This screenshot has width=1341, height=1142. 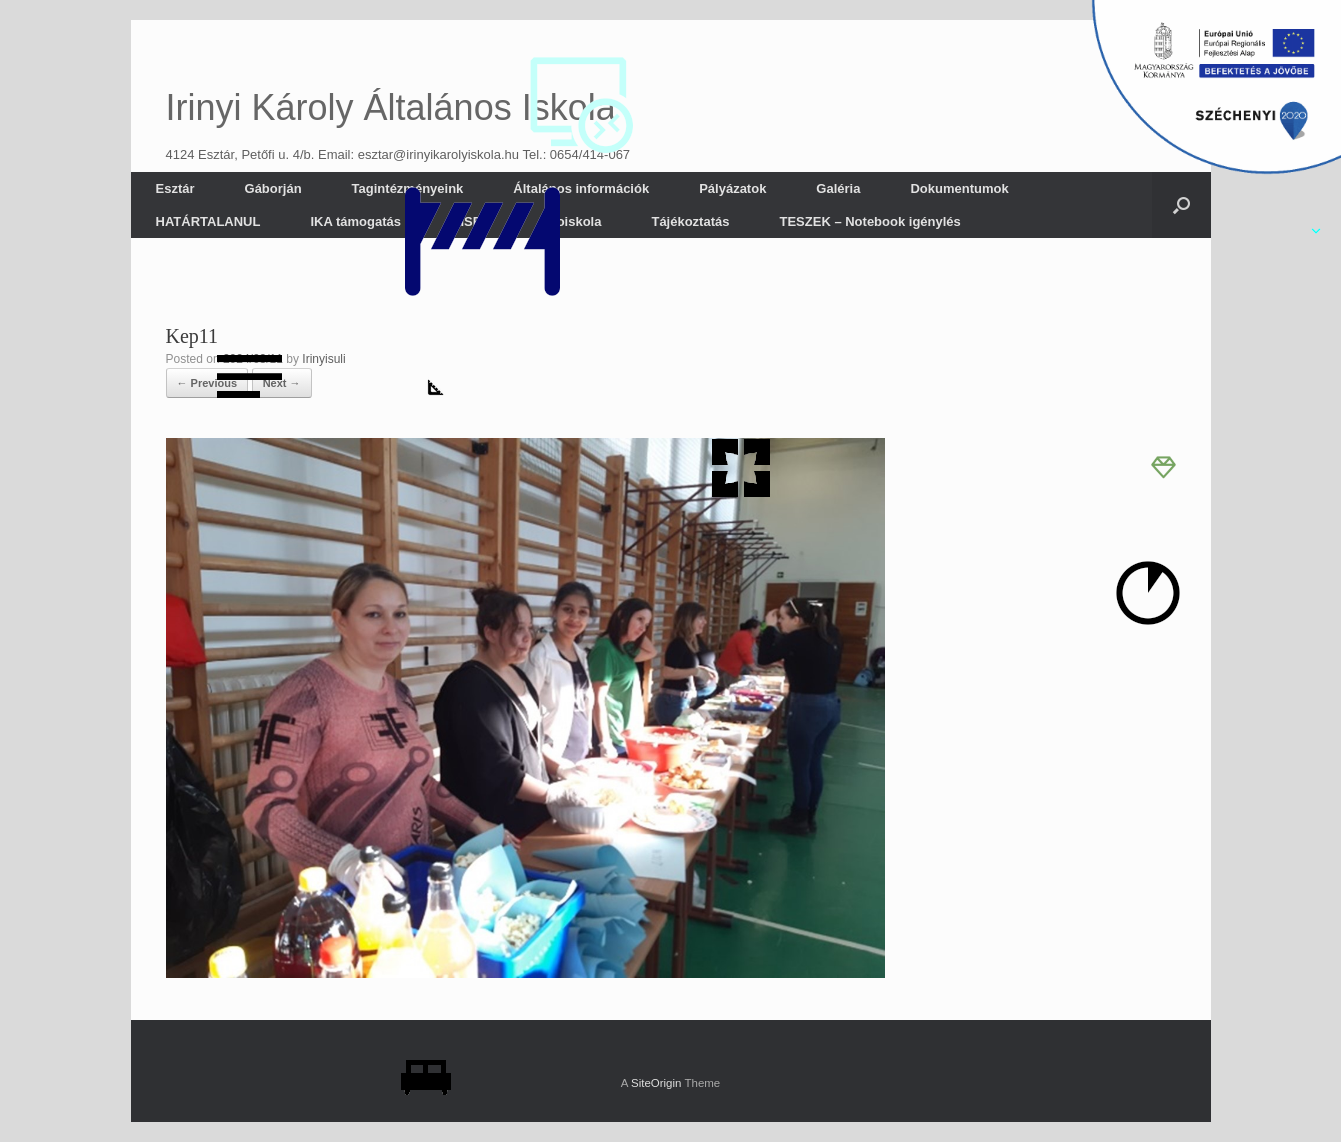 What do you see at coordinates (426, 1078) in the screenshot?
I see `view bedroom or sleeping accommodations` at bounding box center [426, 1078].